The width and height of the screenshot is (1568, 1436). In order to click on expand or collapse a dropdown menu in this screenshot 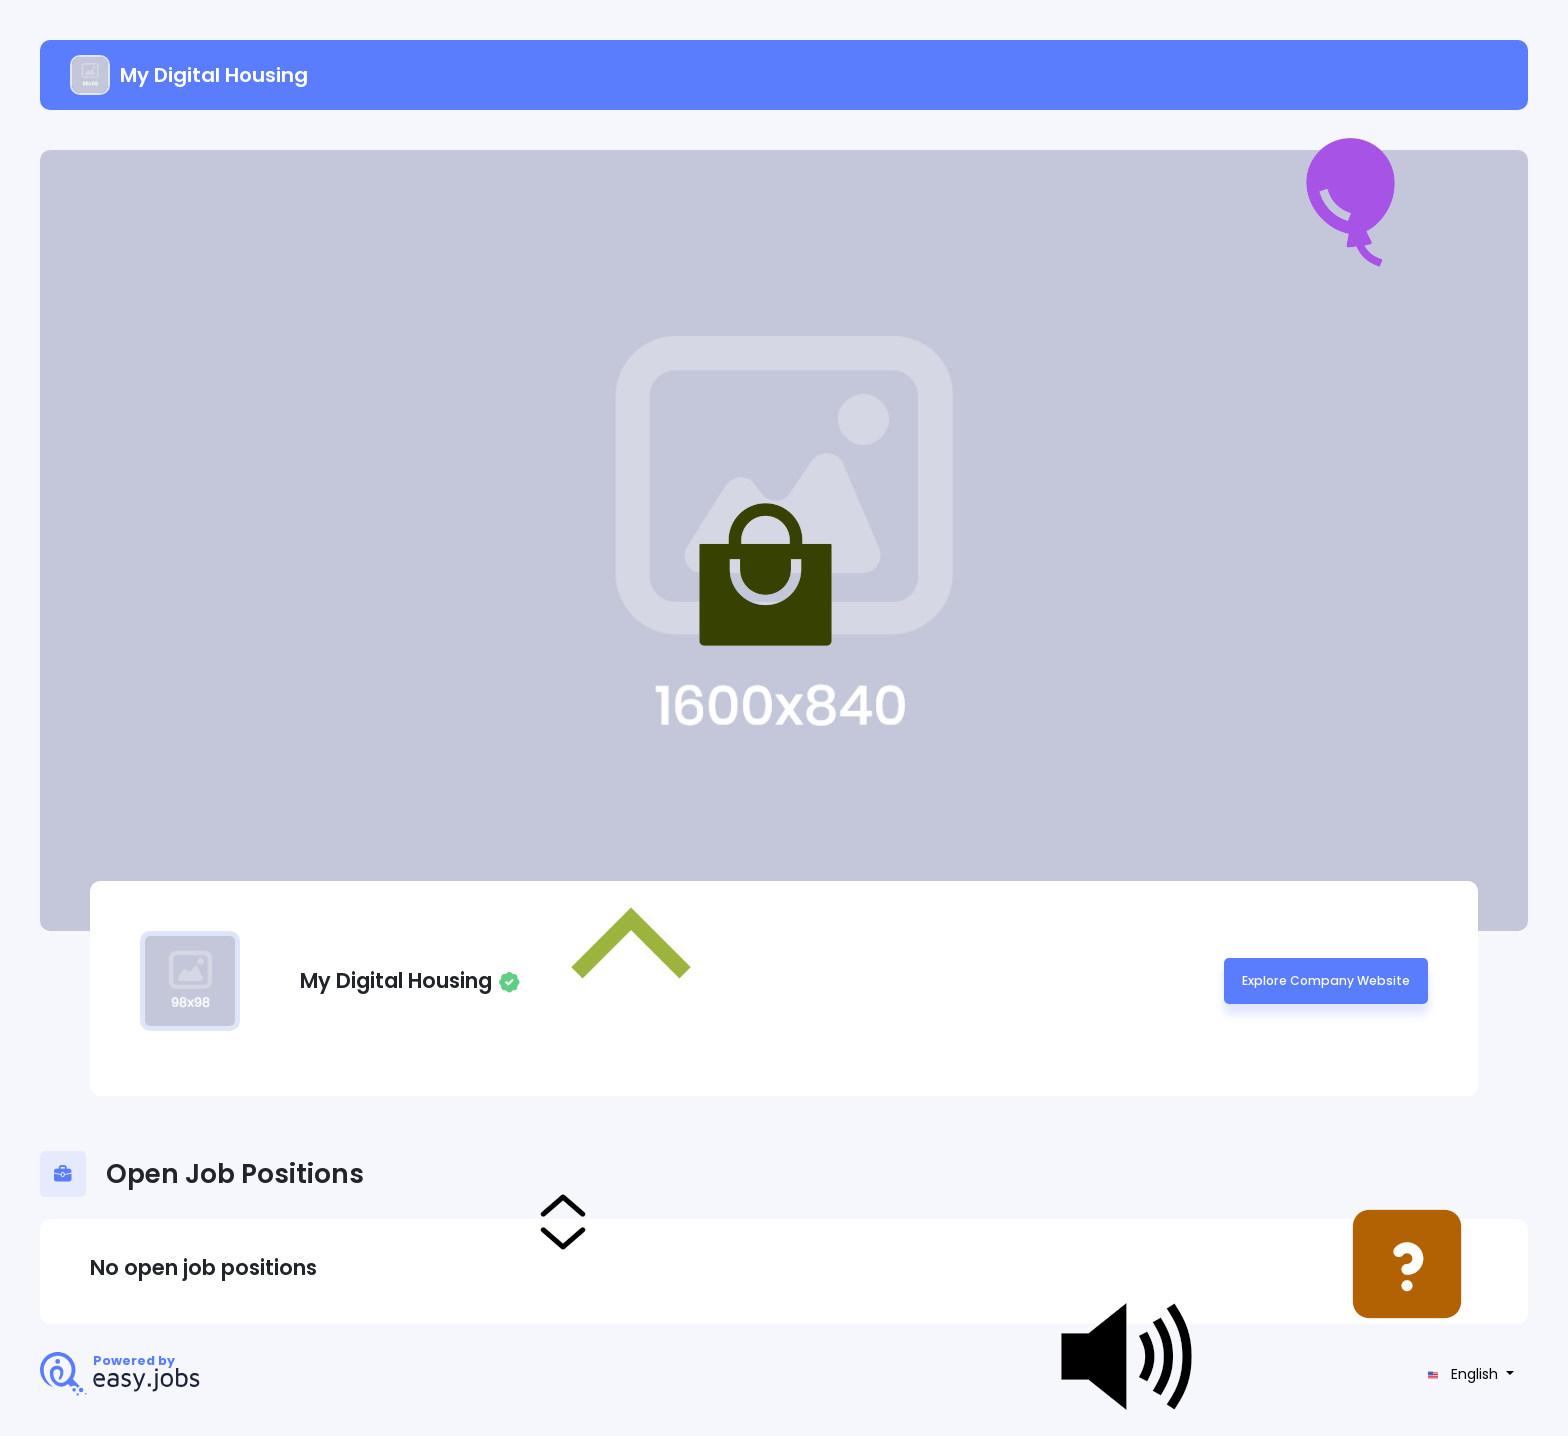, I will do `click(563, 1222)`.